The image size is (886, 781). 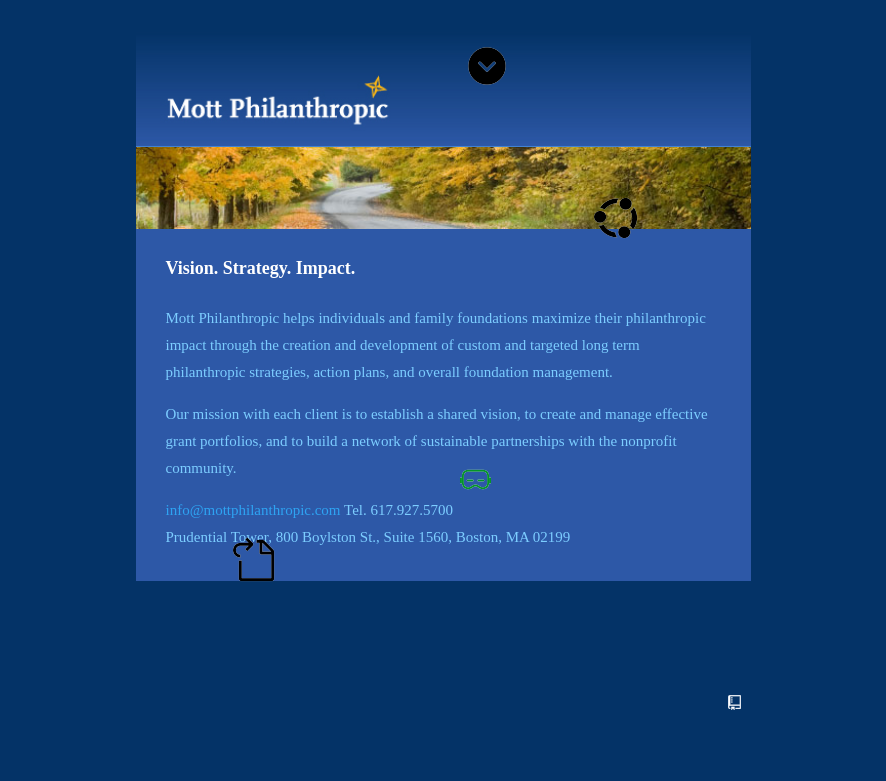 I want to click on go to file or navigate to a specific file, so click(x=256, y=560).